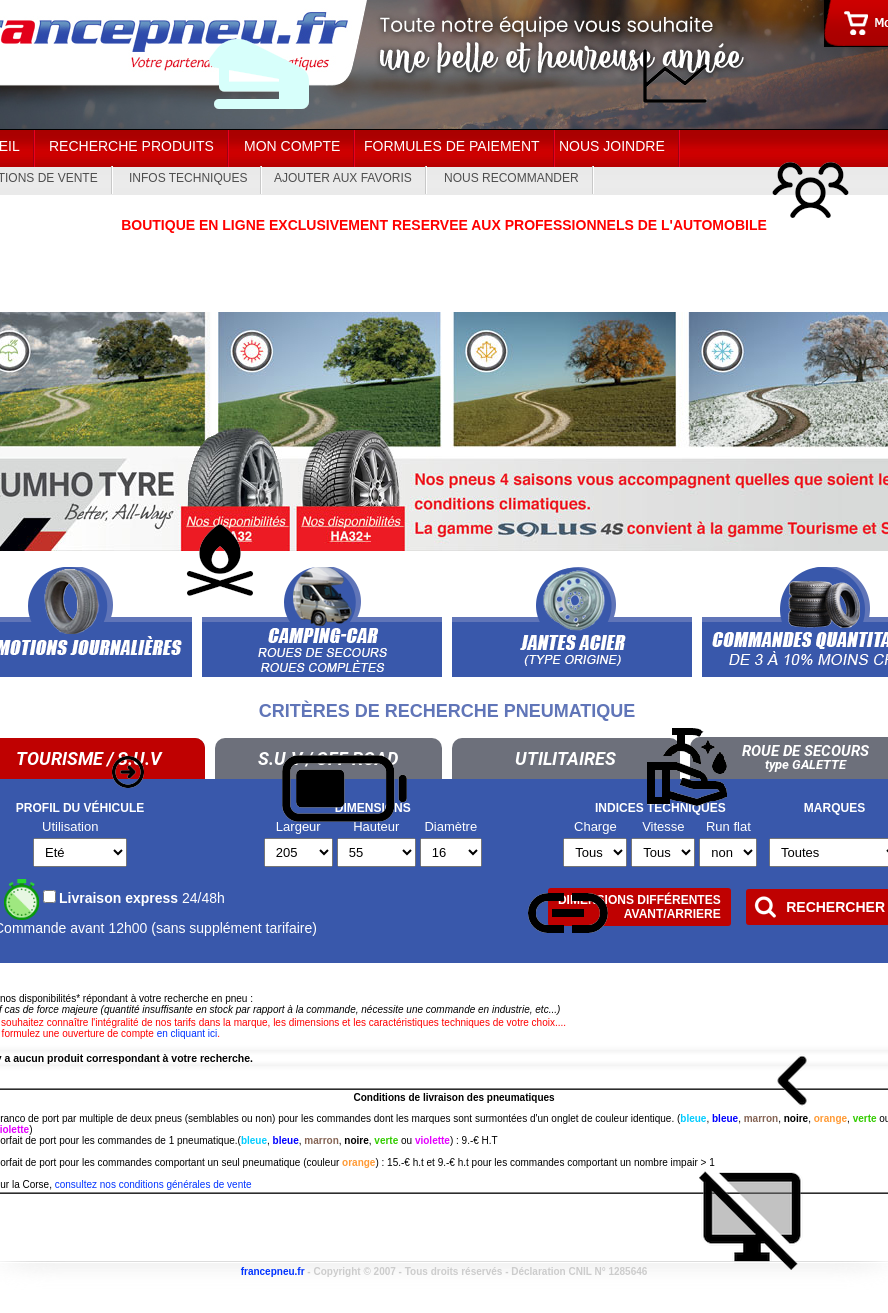 This screenshot has height=1313, width=888. What do you see at coordinates (128, 772) in the screenshot?
I see `go to next step or screen` at bounding box center [128, 772].